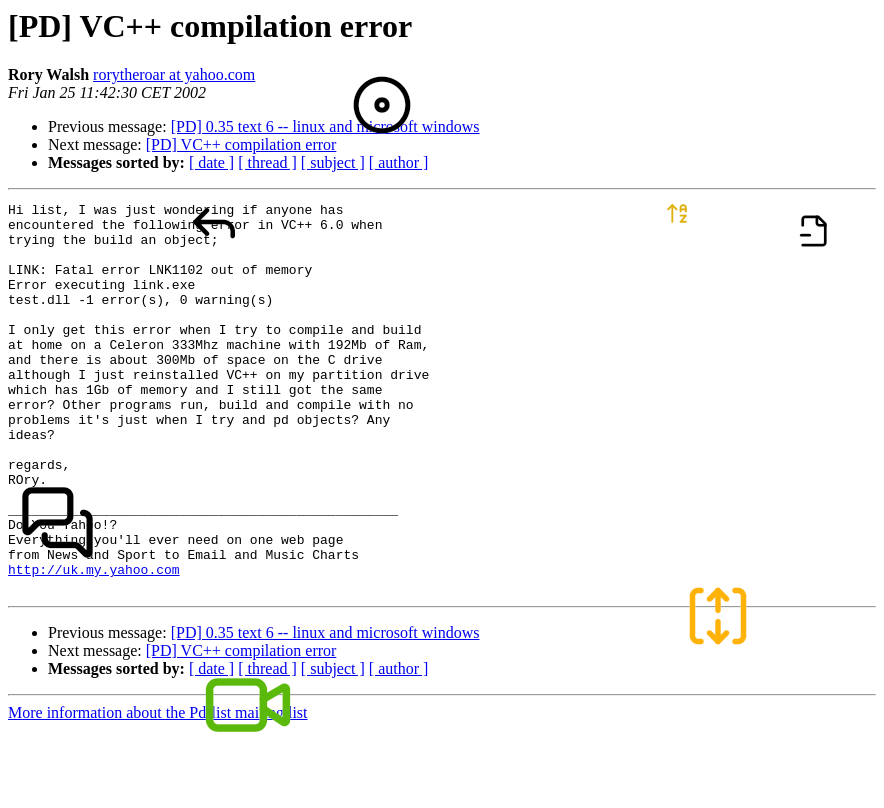  Describe the element at coordinates (718, 616) in the screenshot. I see `switch to tall or portrait viewport mode` at that location.